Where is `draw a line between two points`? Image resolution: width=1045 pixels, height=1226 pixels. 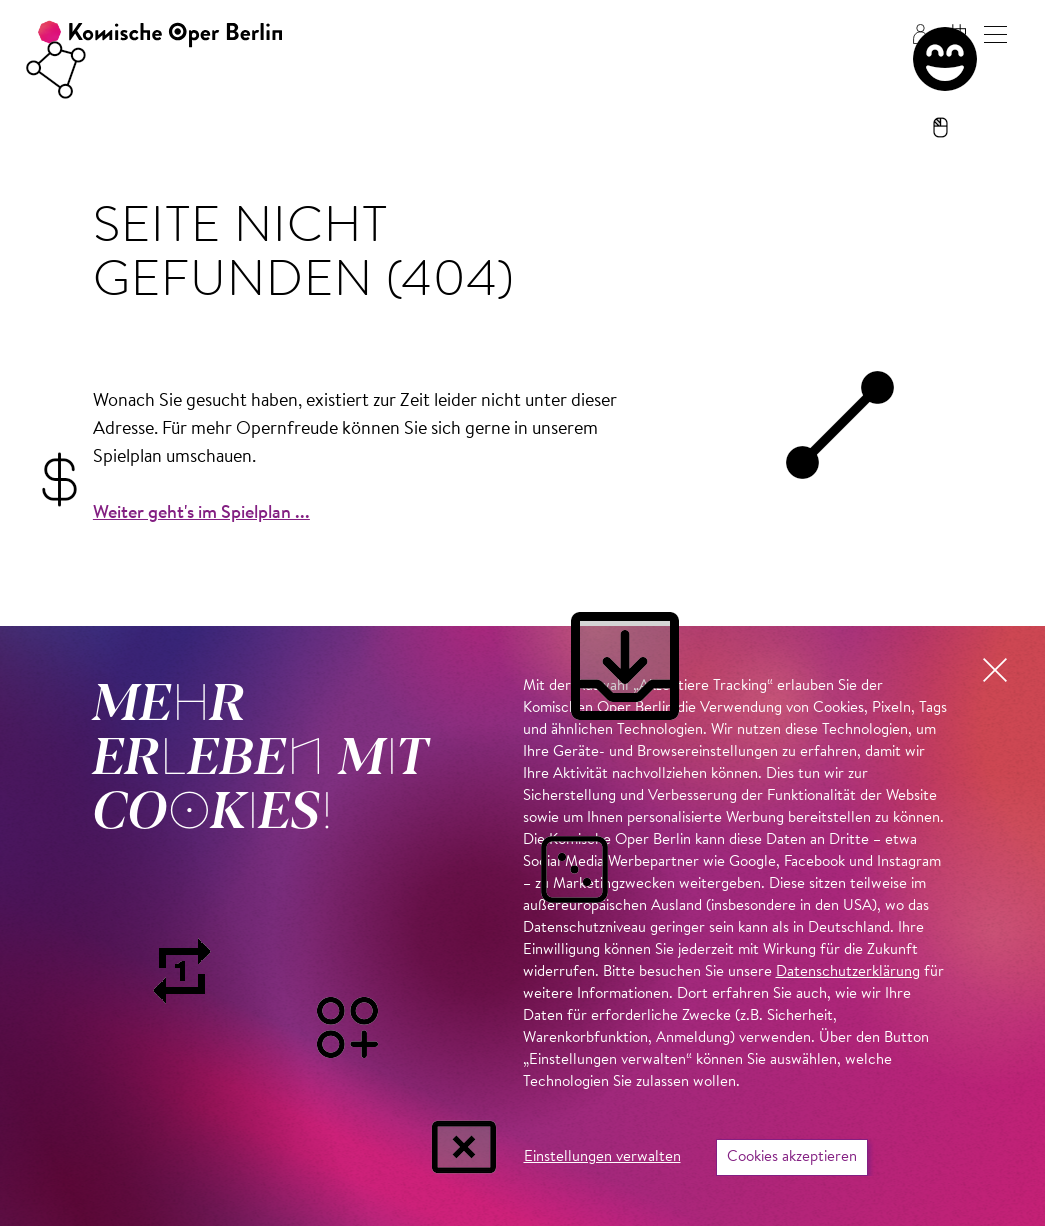
draw a line between two points is located at coordinates (840, 425).